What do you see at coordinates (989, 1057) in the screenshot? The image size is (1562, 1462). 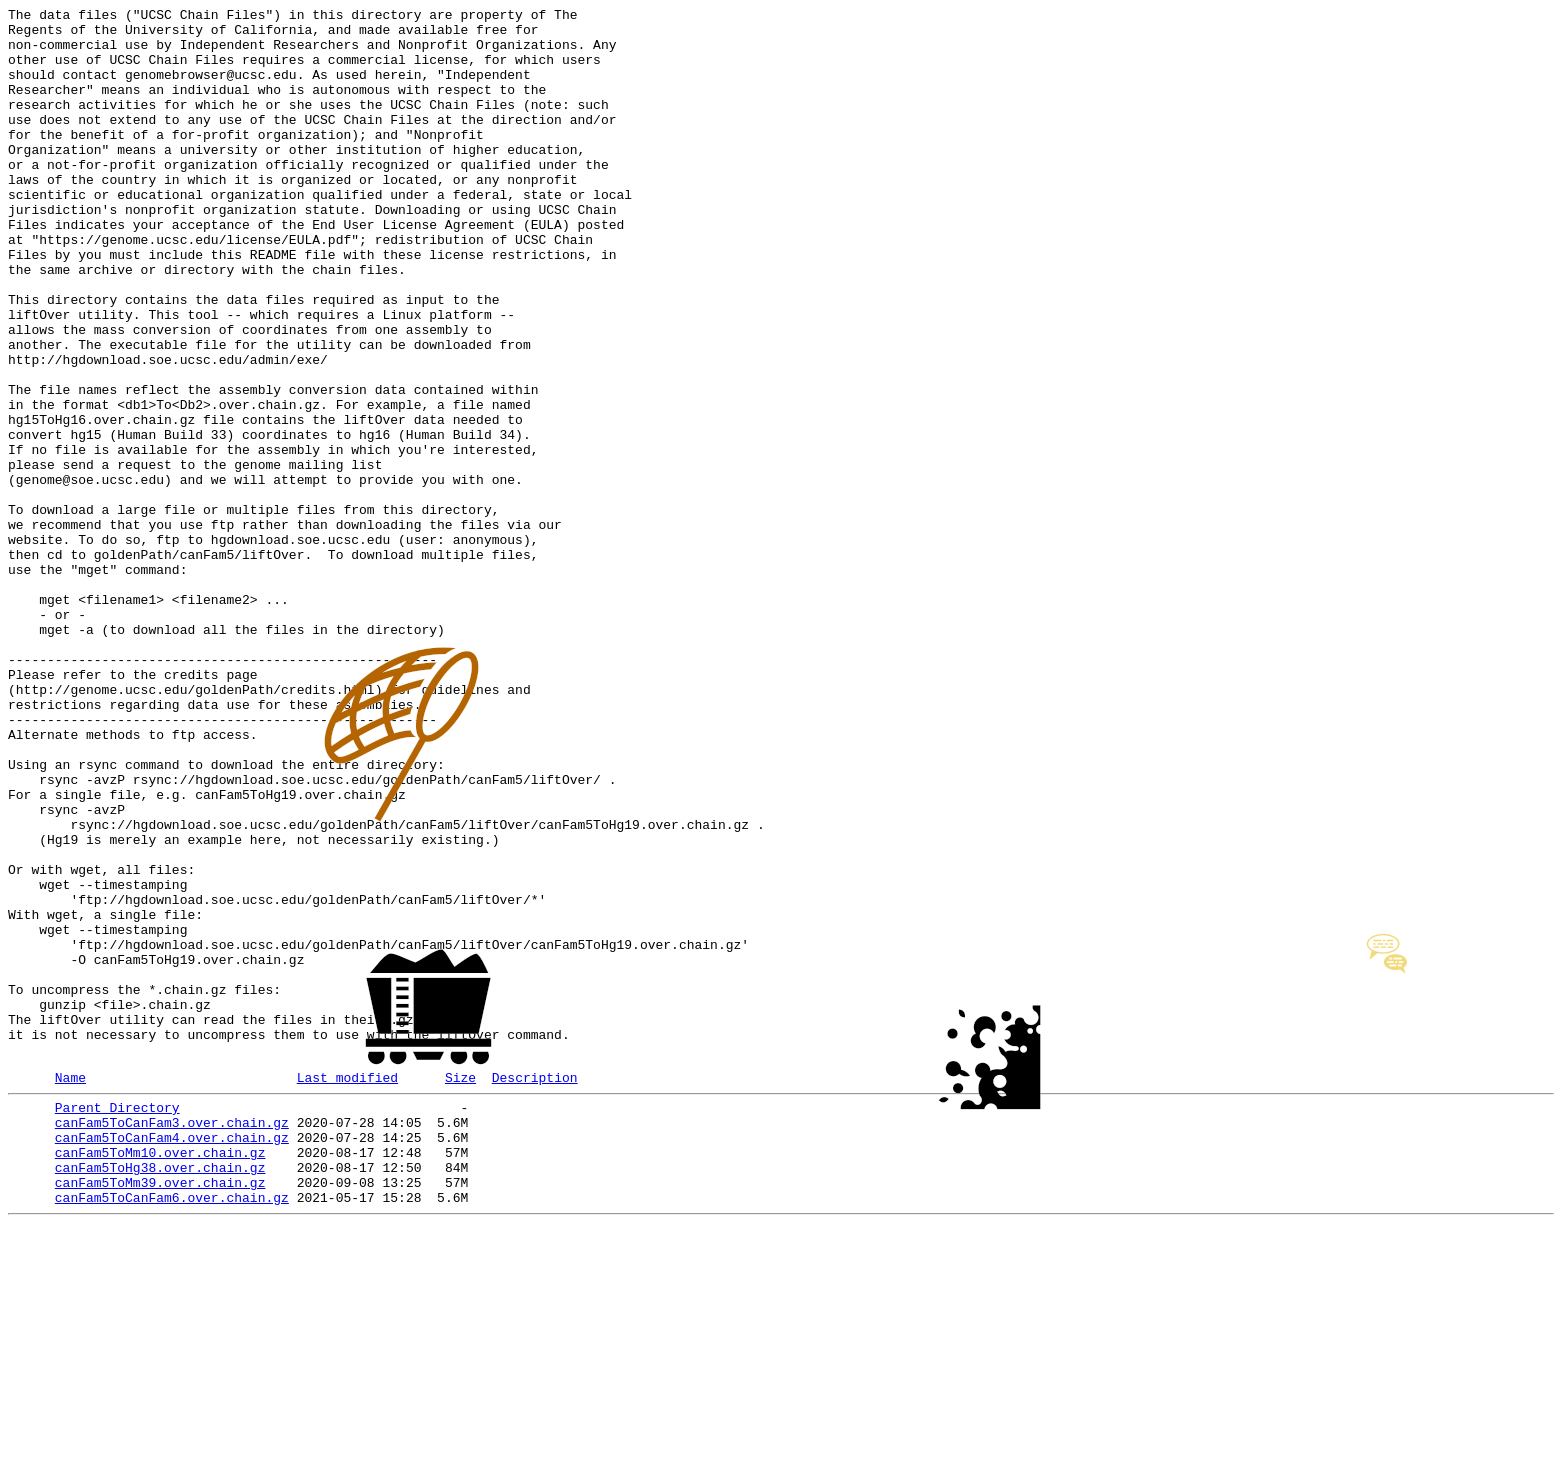 I see `indicates ink or paint splatter effect tool` at bounding box center [989, 1057].